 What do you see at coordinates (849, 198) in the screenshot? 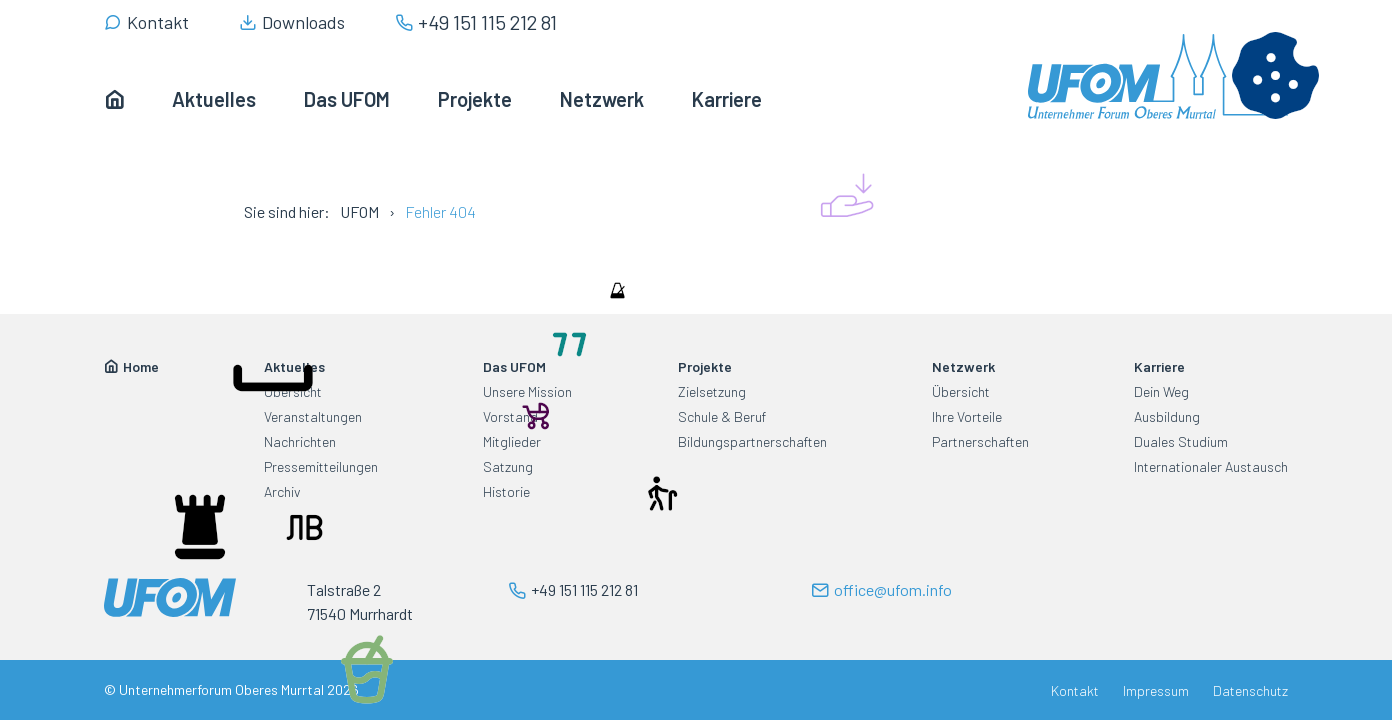
I see `receive or accept an incoming item` at bounding box center [849, 198].